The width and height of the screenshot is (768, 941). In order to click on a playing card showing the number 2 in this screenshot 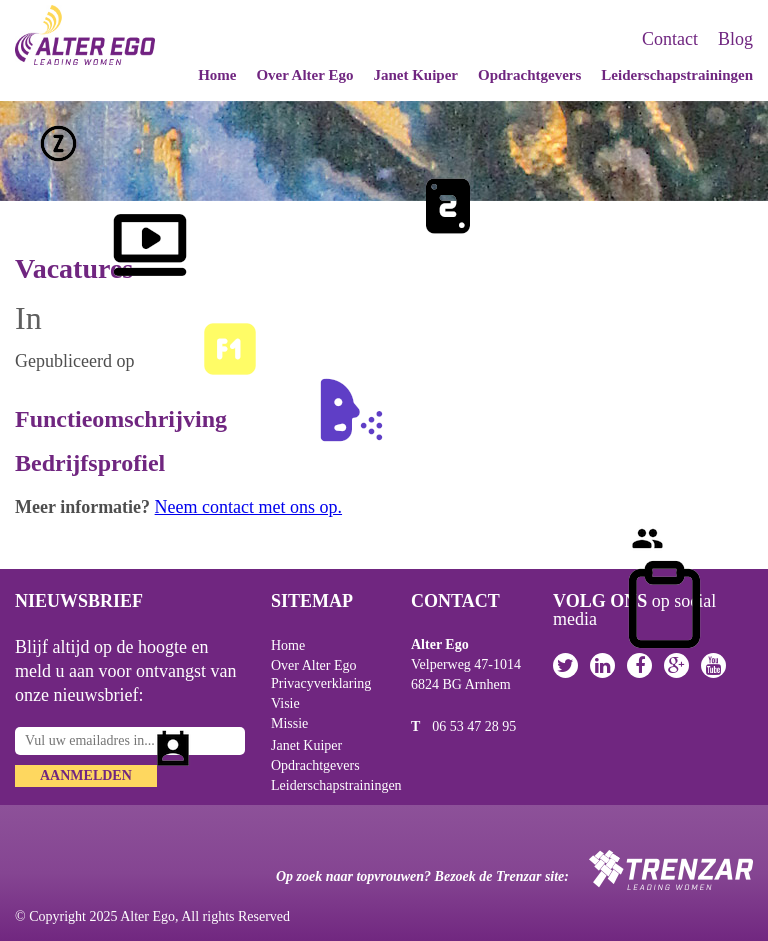, I will do `click(448, 206)`.